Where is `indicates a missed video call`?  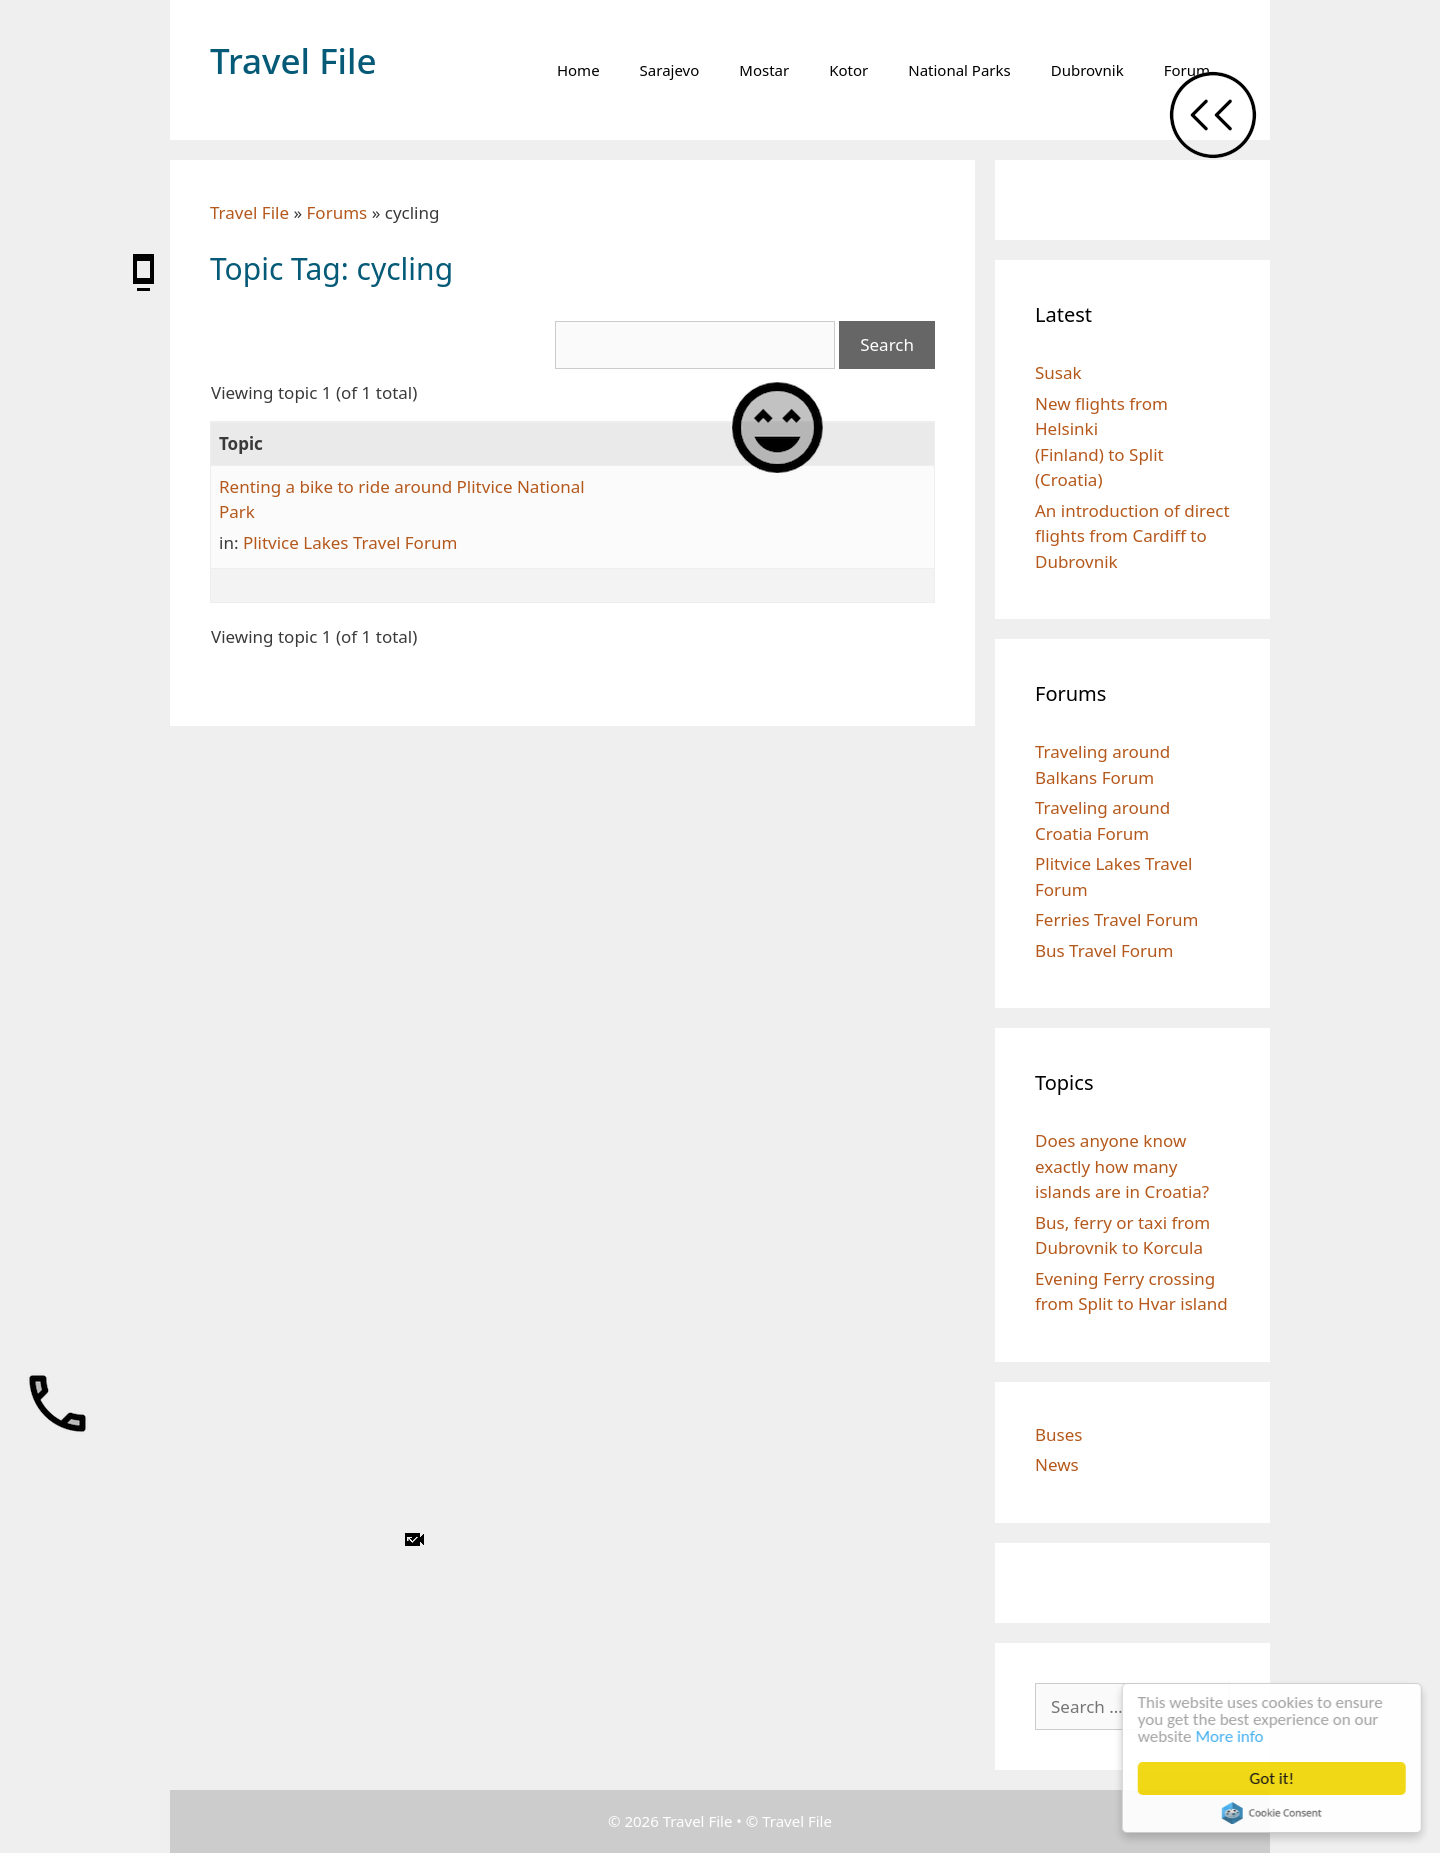 indicates a missed video call is located at coordinates (414, 1539).